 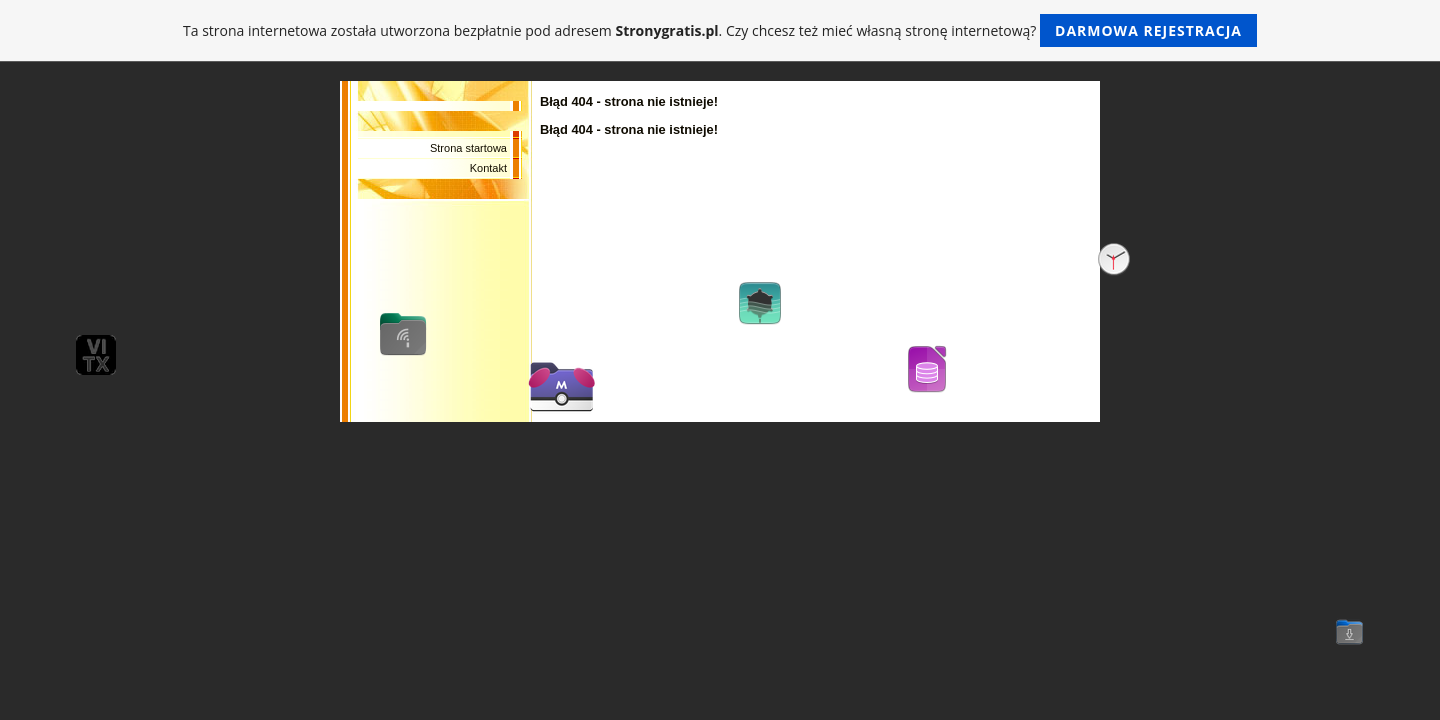 I want to click on access time and date administrative settings, so click(x=1114, y=259).